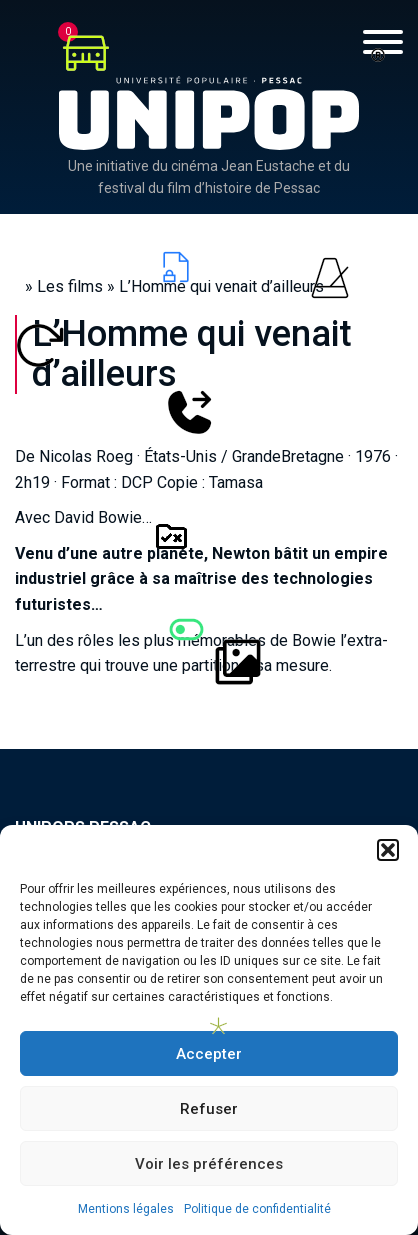 This screenshot has width=418, height=1235. What do you see at coordinates (238, 662) in the screenshot?
I see `view photo gallery or image library` at bounding box center [238, 662].